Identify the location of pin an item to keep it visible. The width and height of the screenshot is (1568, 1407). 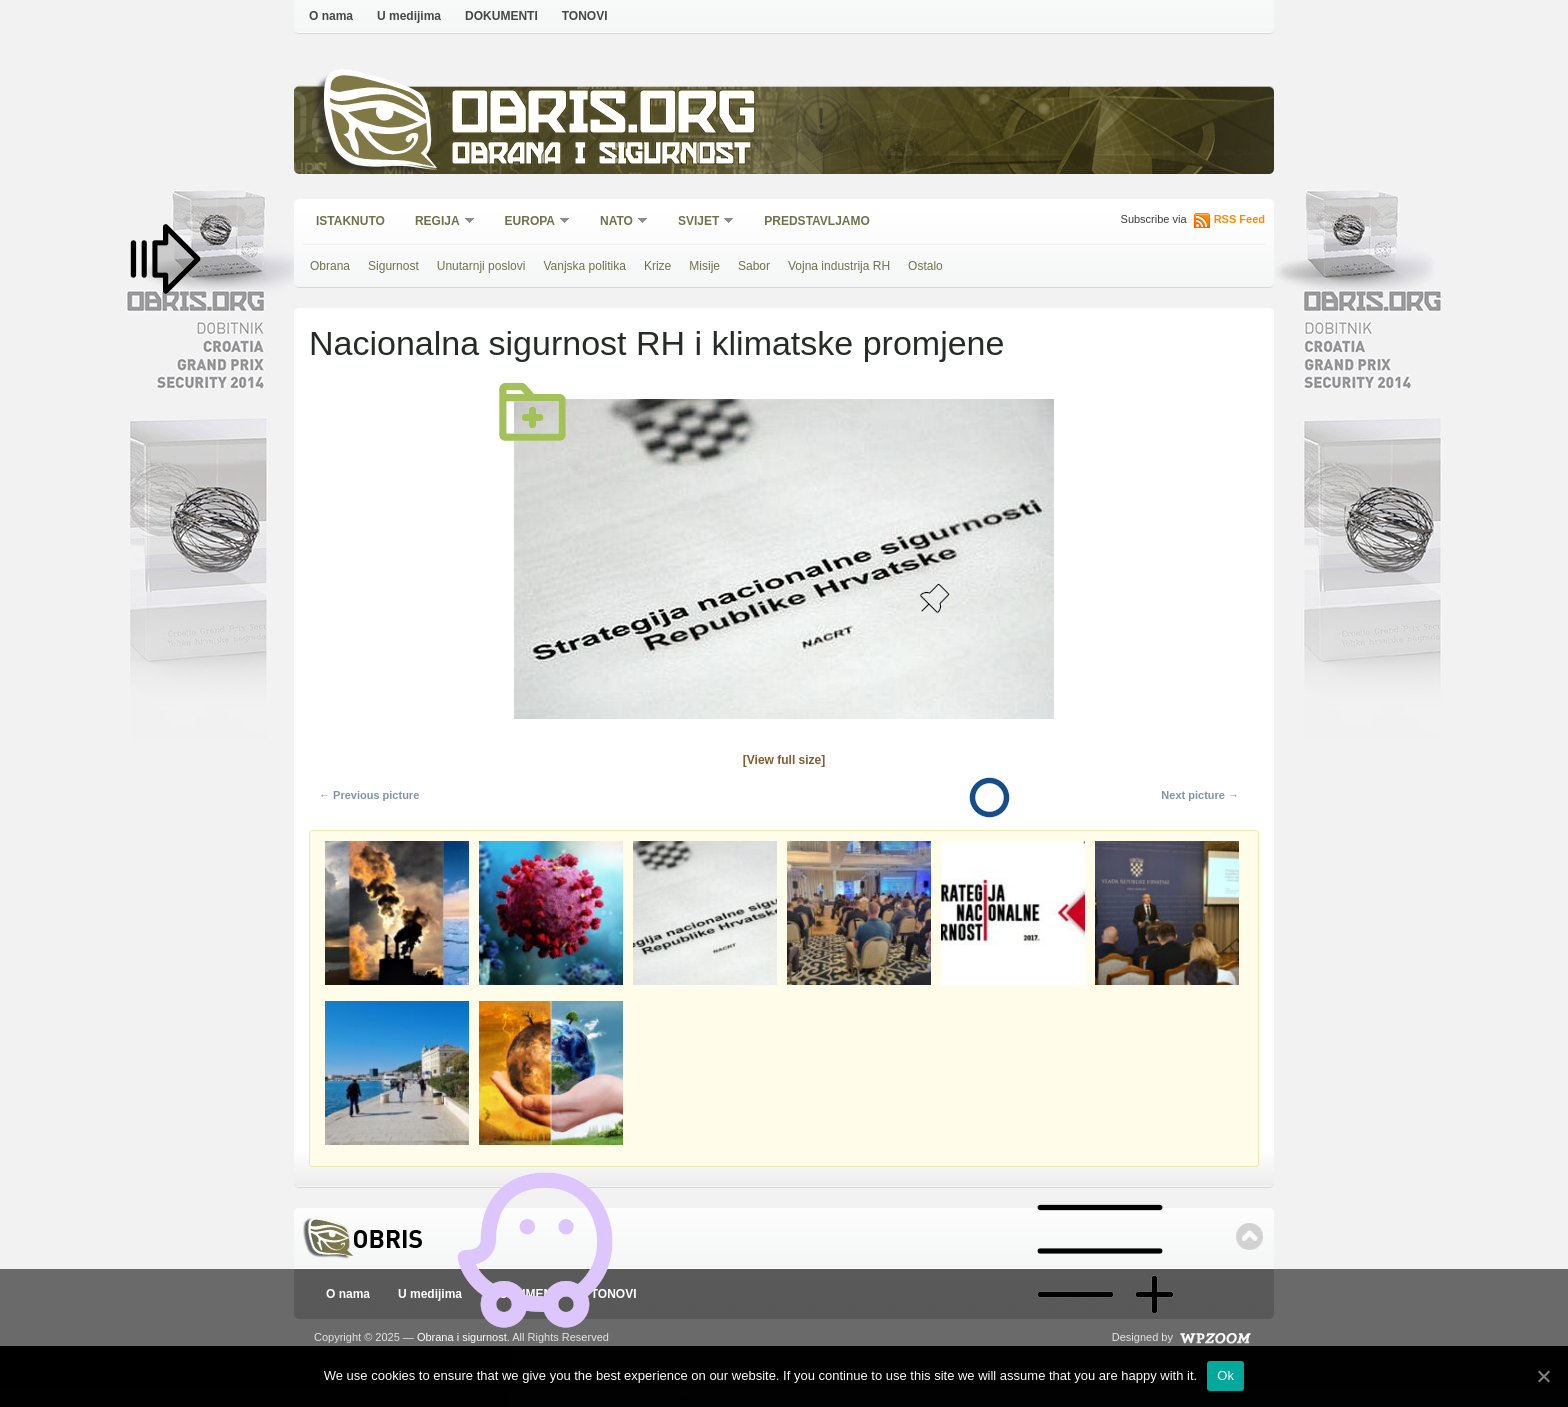
(933, 599).